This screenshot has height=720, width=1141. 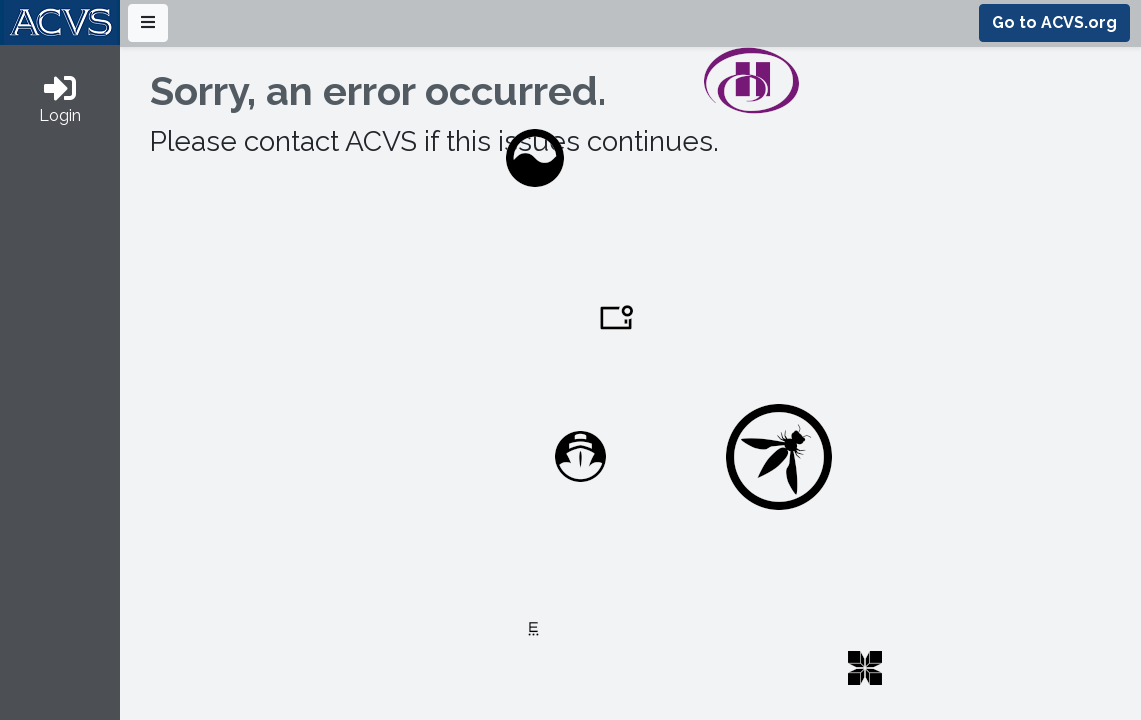 I want to click on codeship logo, so click(x=580, y=456).